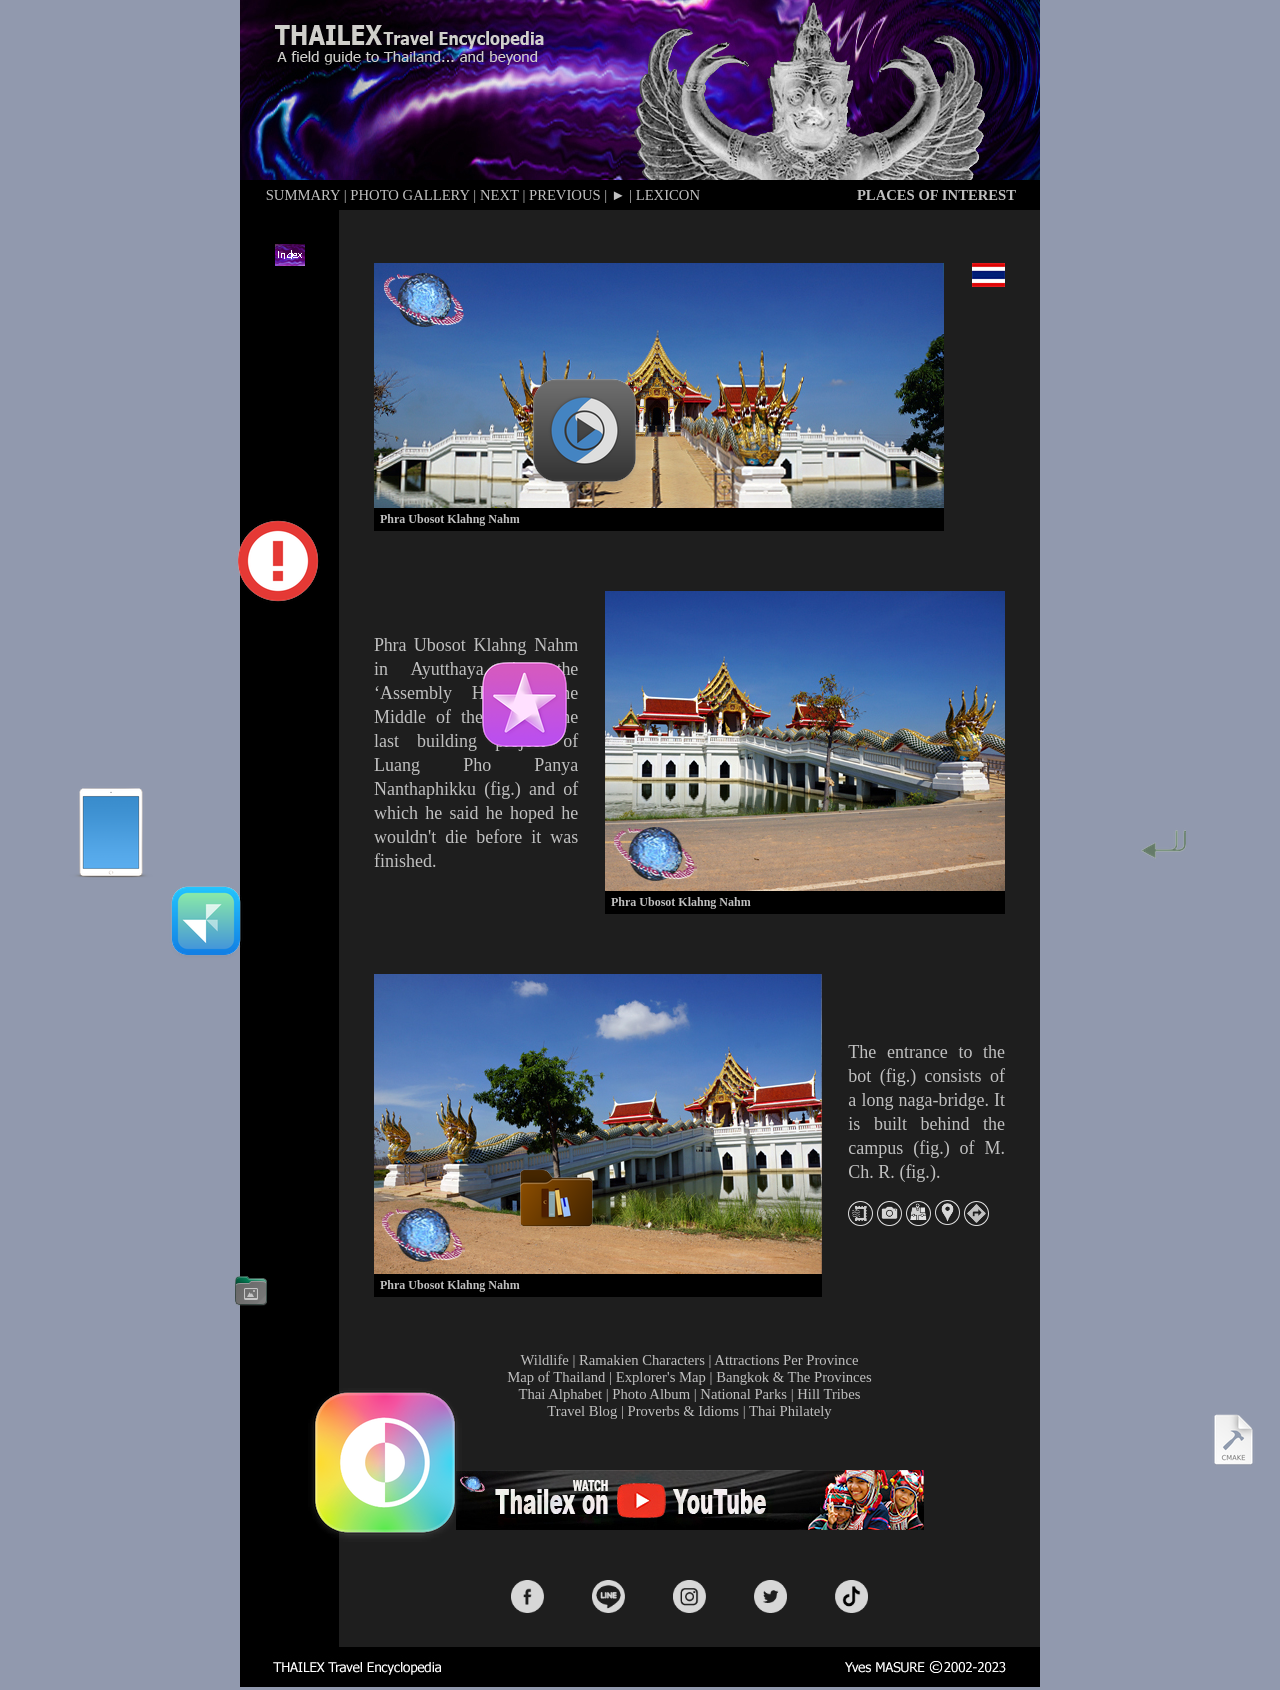 Image resolution: width=1280 pixels, height=1690 pixels. I want to click on open calibre e-book library folder, so click(556, 1200).